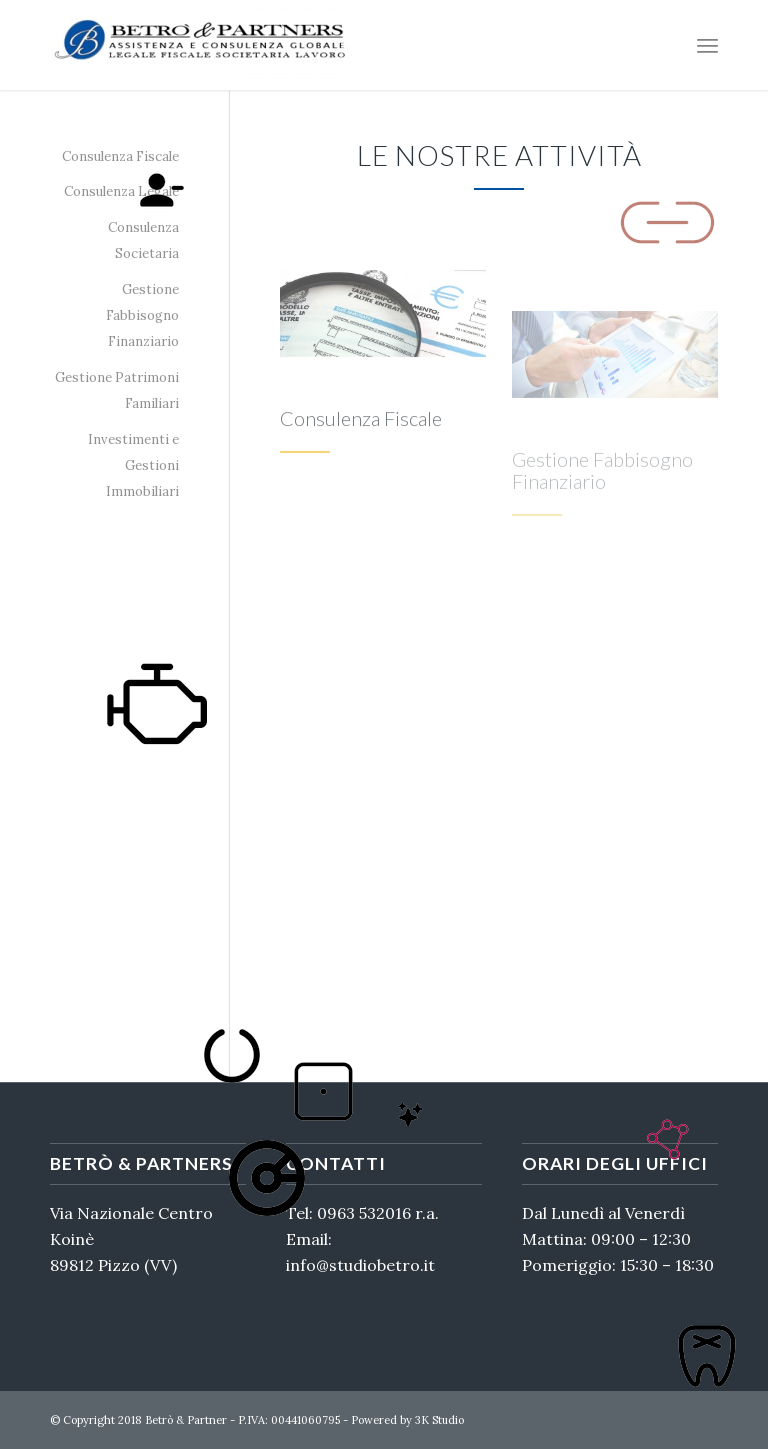 The height and width of the screenshot is (1449, 768). Describe the element at coordinates (323, 1091) in the screenshot. I see `indicates a roll result of one on a dice` at that location.